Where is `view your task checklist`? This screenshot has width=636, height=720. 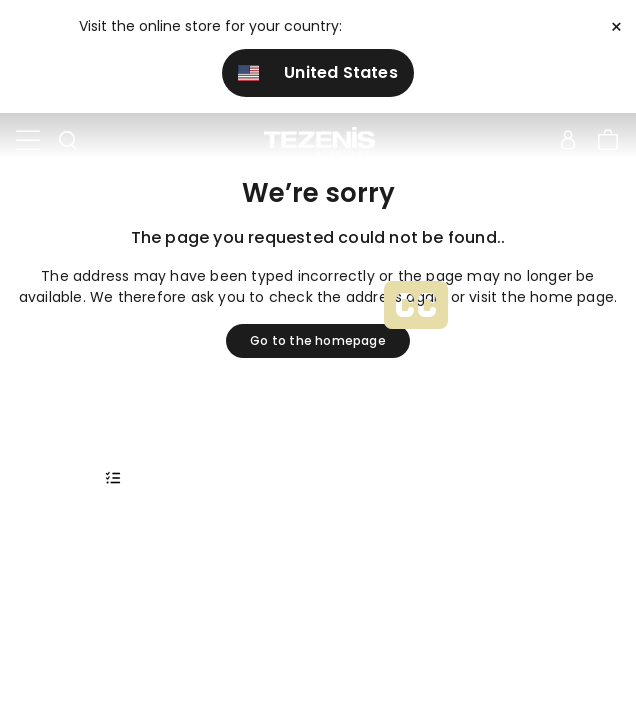
view your task checklist is located at coordinates (113, 478).